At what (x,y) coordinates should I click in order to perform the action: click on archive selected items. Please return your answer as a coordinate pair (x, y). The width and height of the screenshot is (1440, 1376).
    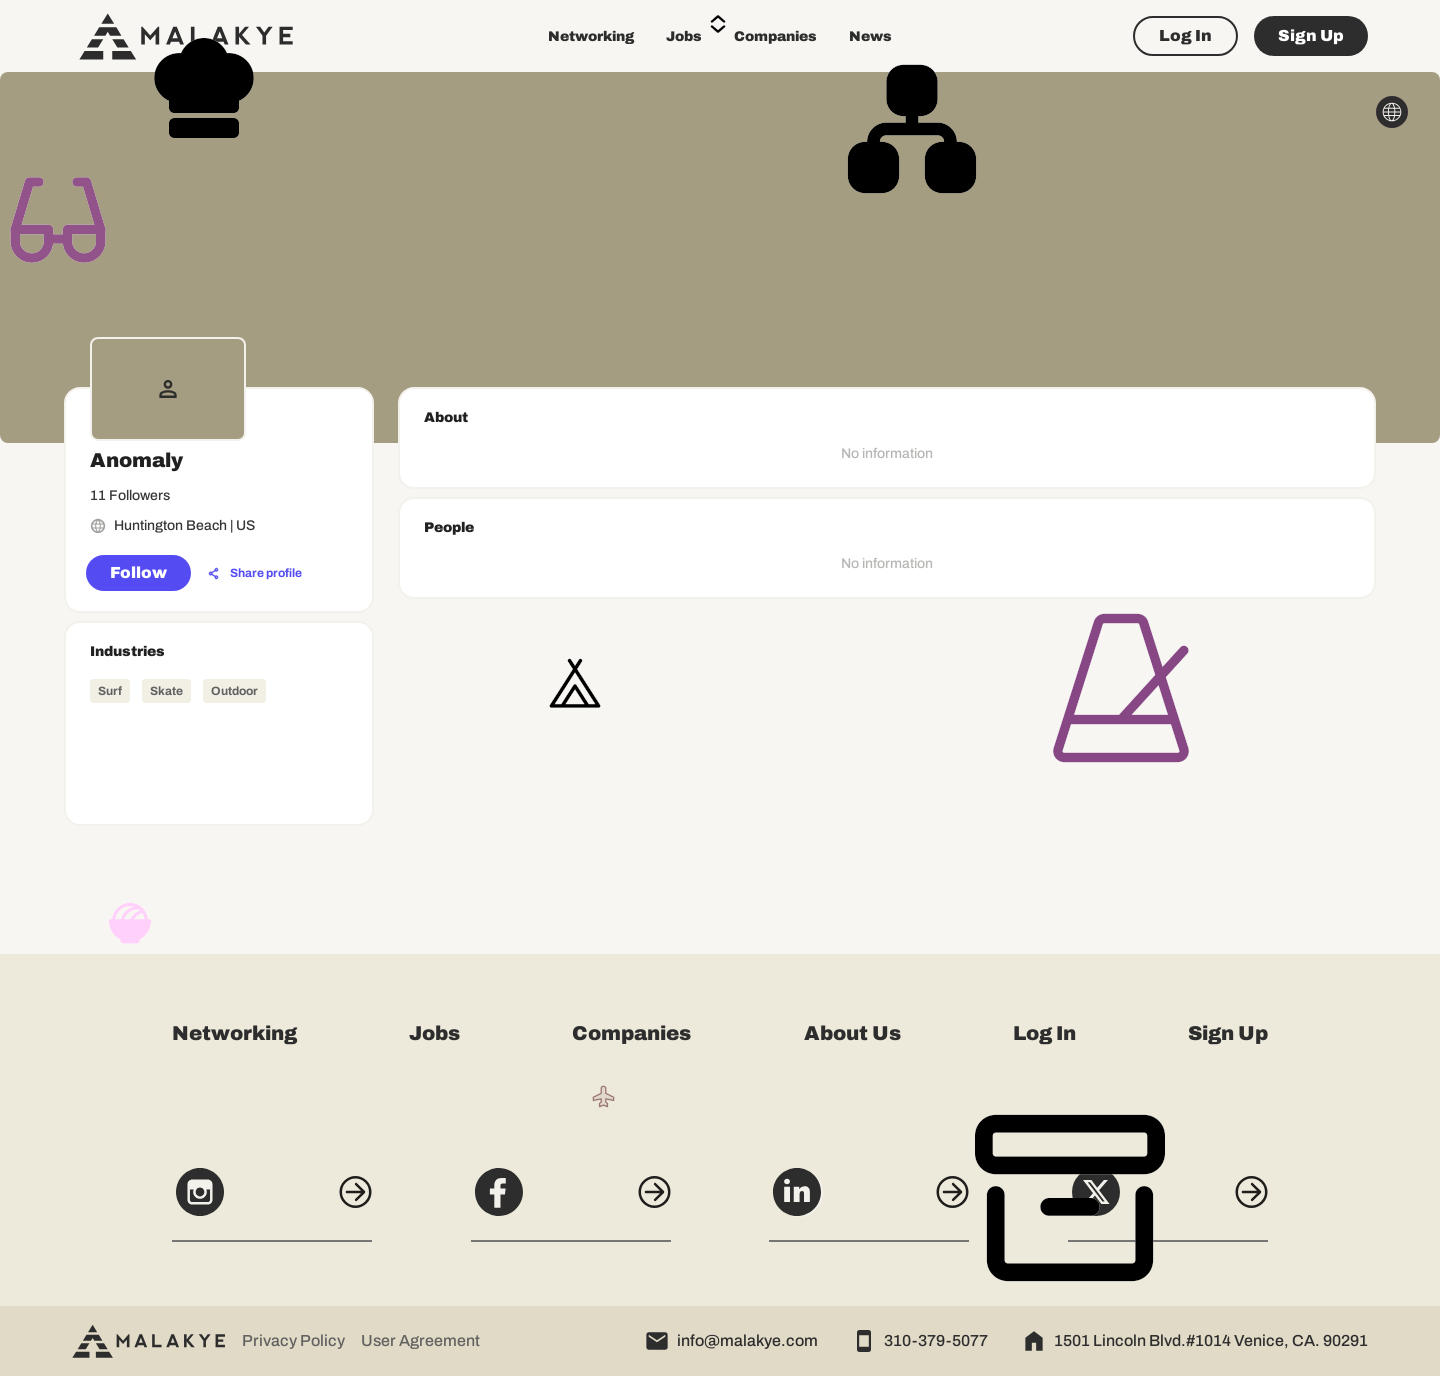
    Looking at the image, I should click on (1070, 1198).